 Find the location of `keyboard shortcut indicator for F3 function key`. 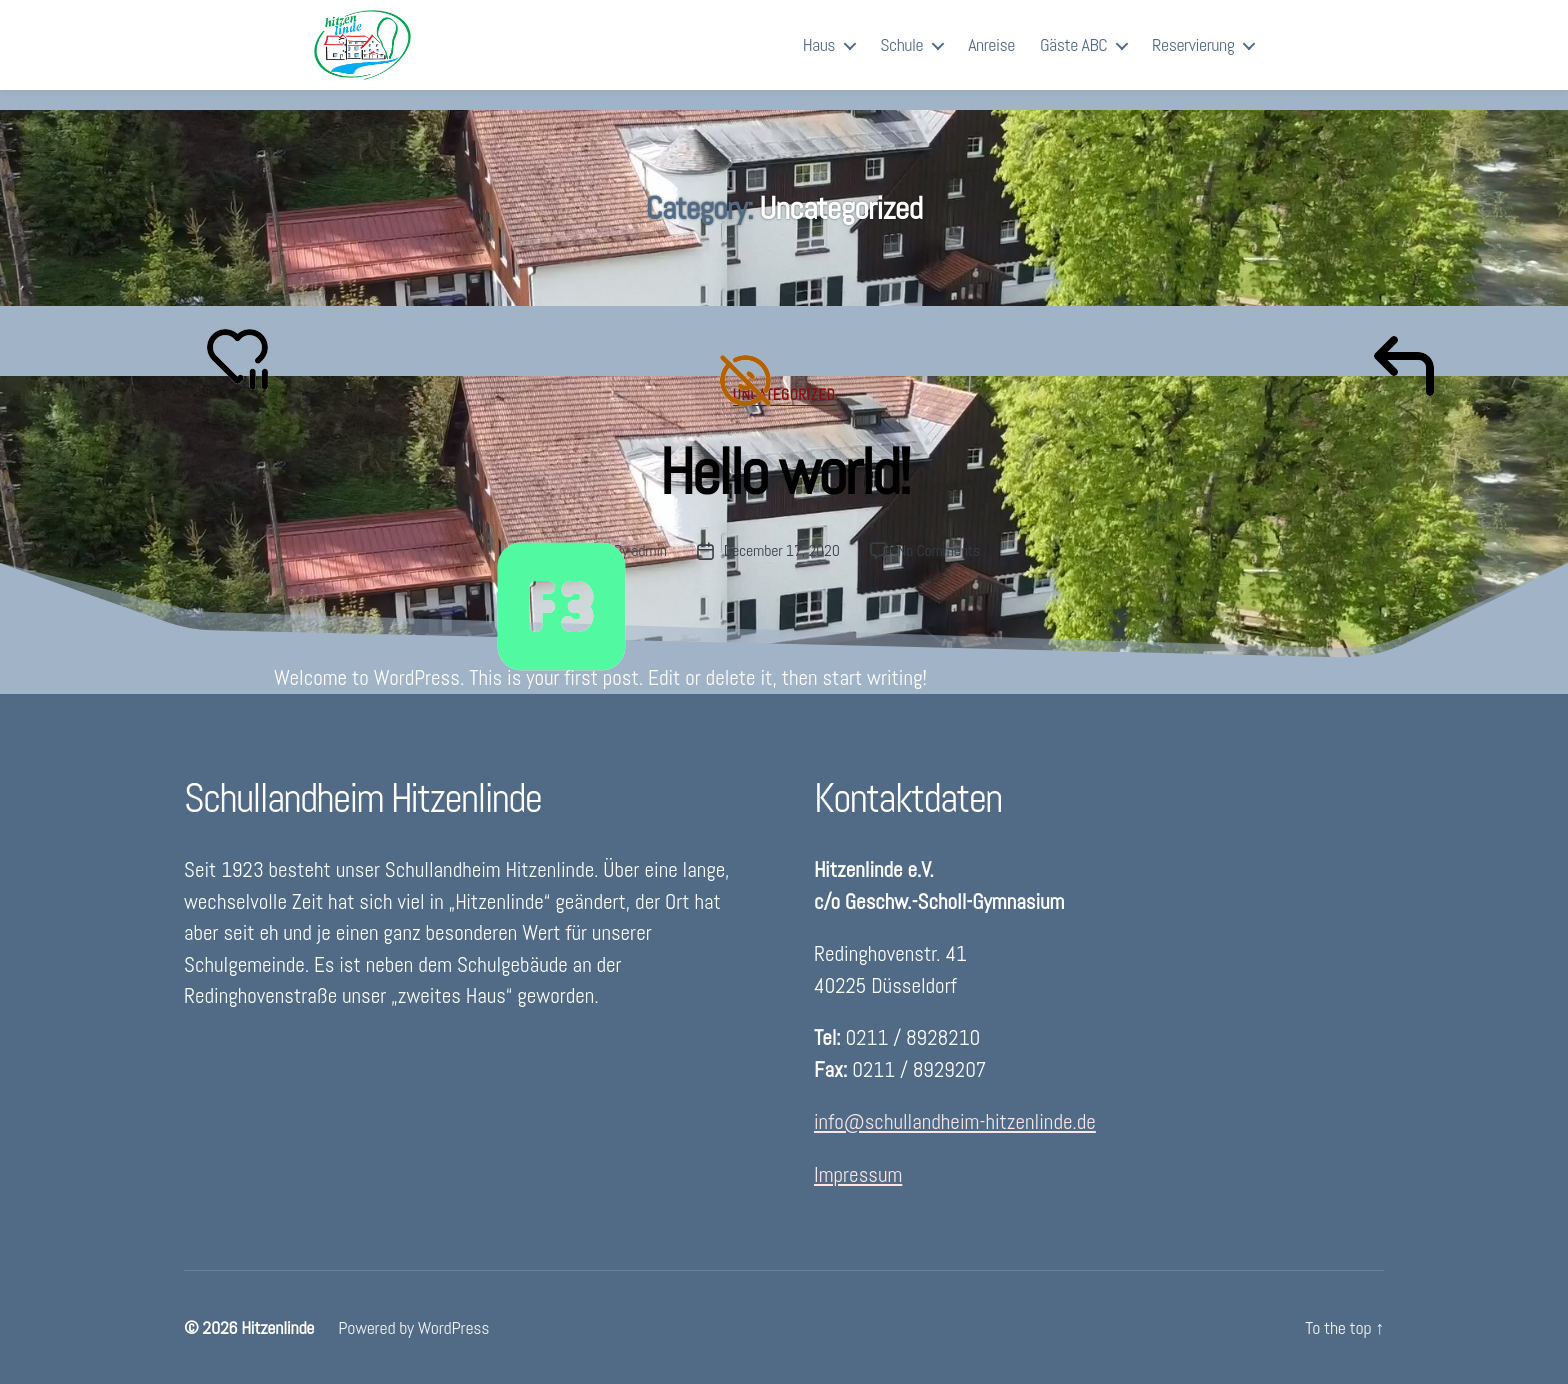

keyboard shortcut indicator for F3 function key is located at coordinates (561, 606).